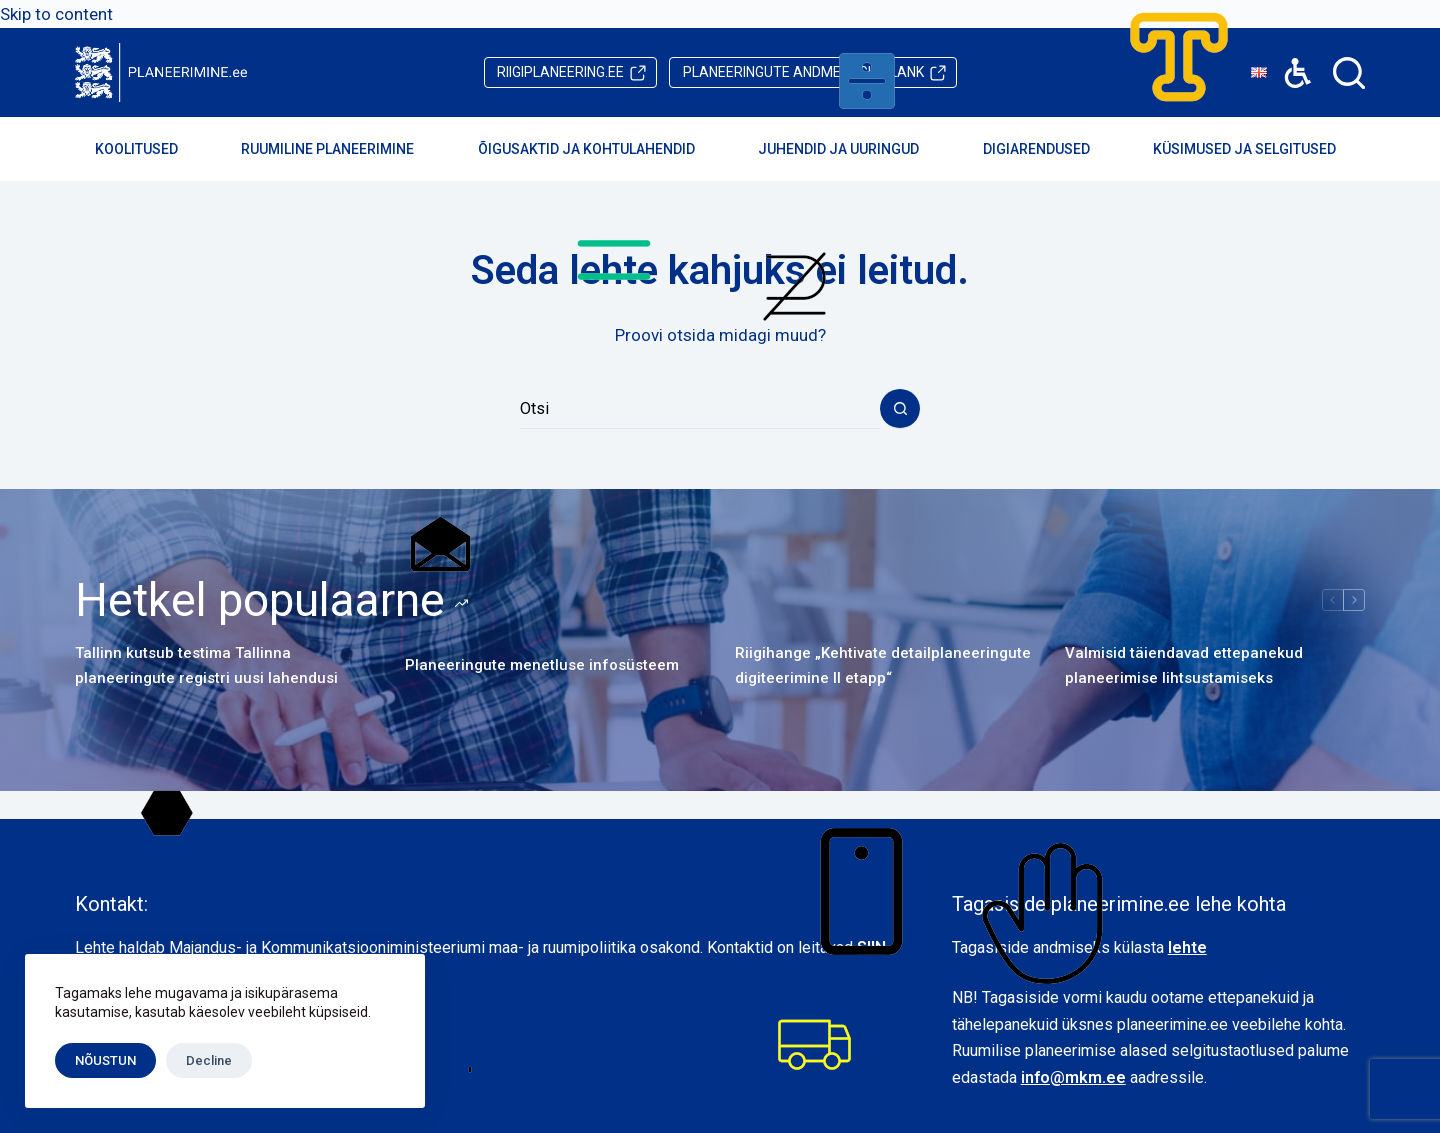 The image size is (1440, 1133). Describe the element at coordinates (501, 1045) in the screenshot. I see `indicates no cellular signal available` at that location.